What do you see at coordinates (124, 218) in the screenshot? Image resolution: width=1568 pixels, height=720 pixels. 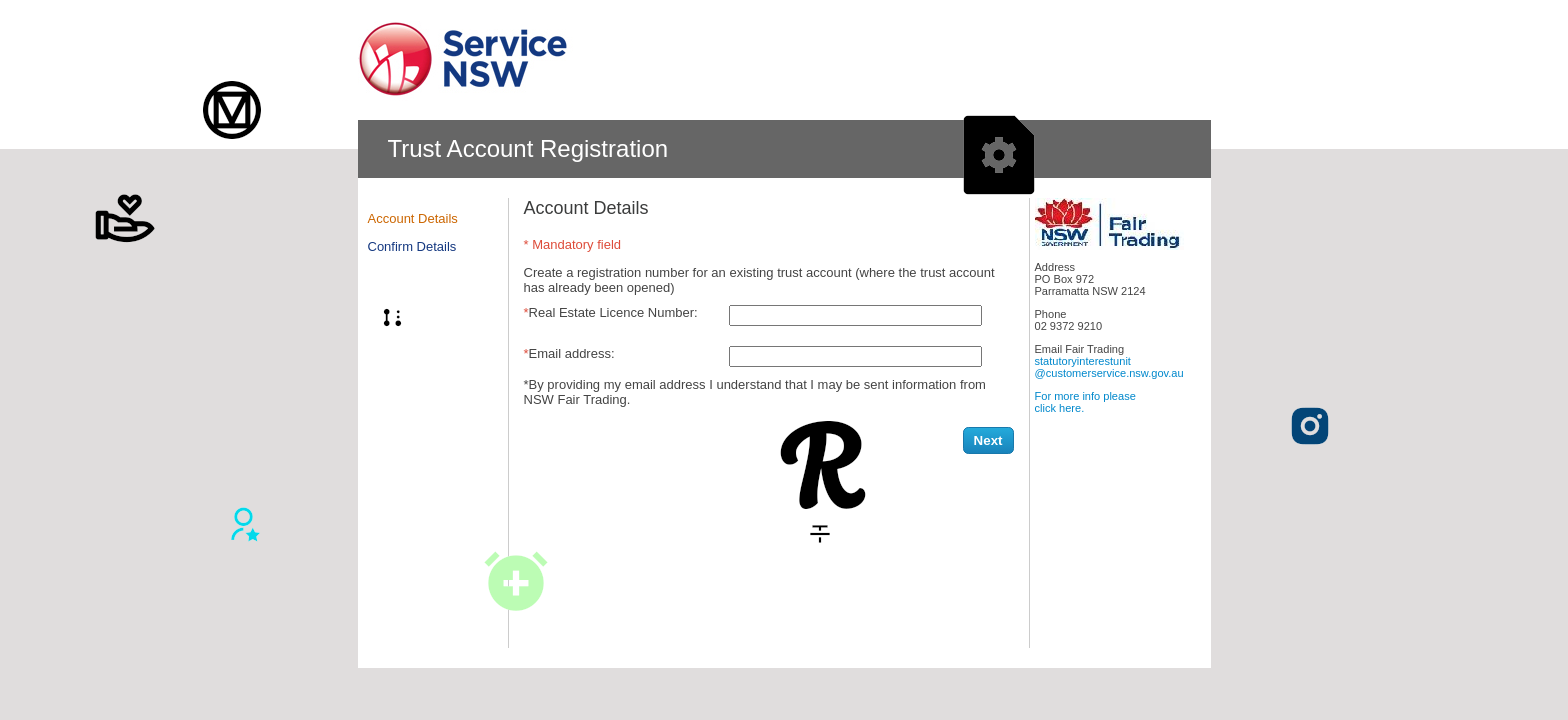 I see `make a donation or charitable contribution` at bounding box center [124, 218].